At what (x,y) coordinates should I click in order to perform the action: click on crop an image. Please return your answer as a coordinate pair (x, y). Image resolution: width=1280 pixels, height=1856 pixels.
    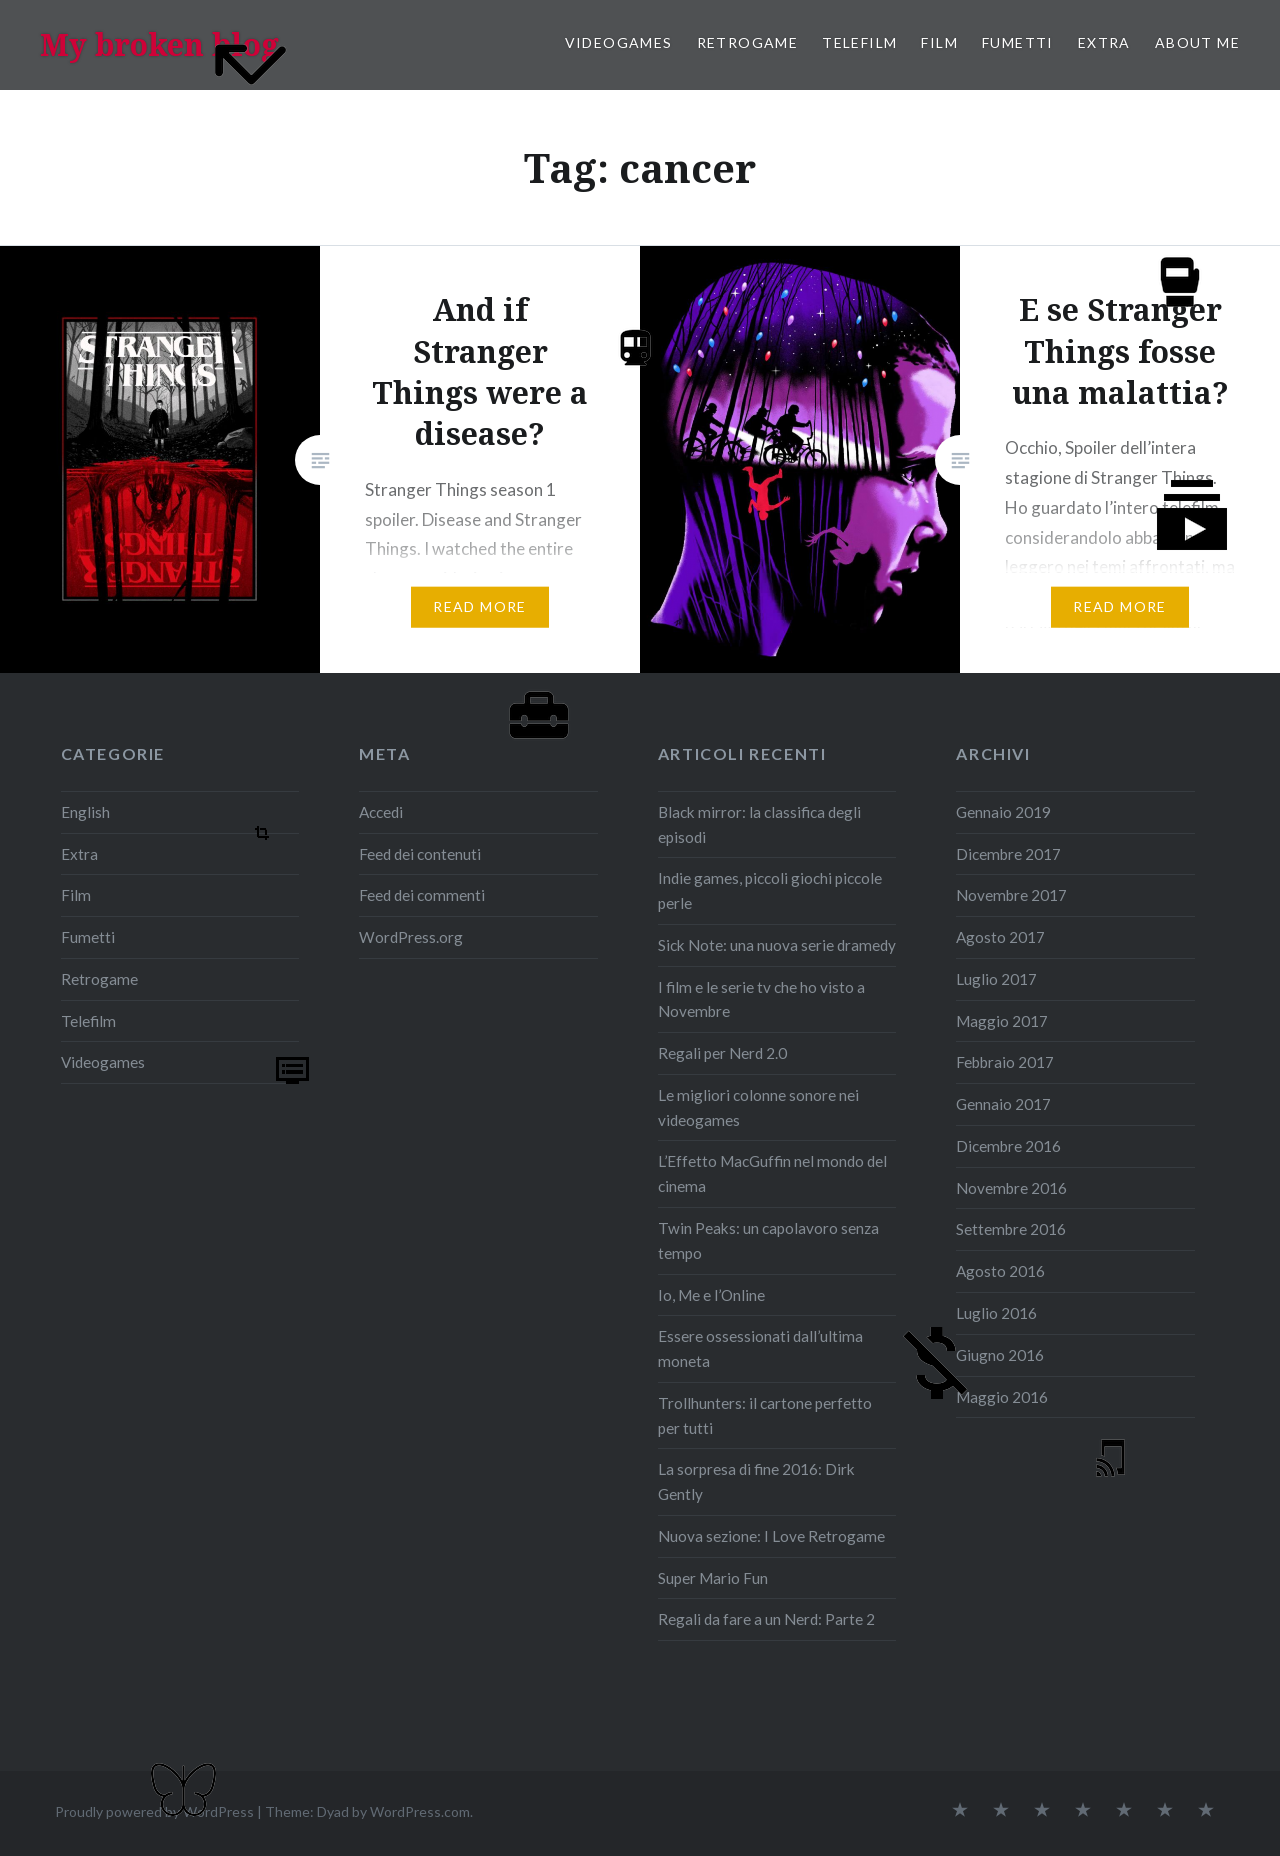
    Looking at the image, I should click on (262, 833).